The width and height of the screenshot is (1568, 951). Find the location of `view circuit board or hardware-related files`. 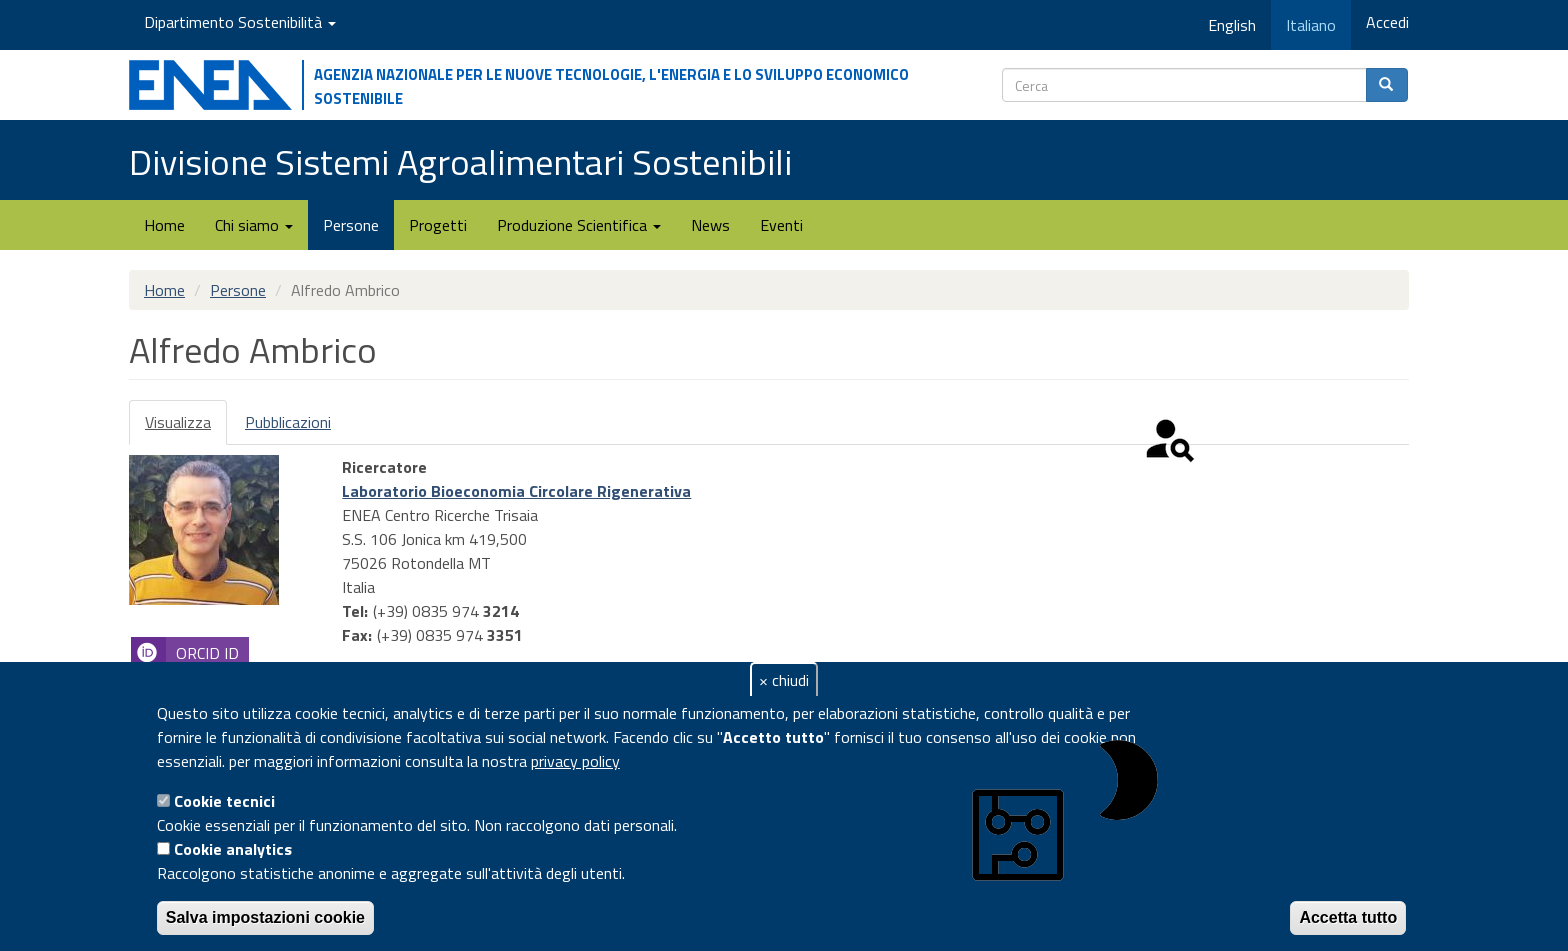

view circuit board or hardware-related files is located at coordinates (1018, 835).